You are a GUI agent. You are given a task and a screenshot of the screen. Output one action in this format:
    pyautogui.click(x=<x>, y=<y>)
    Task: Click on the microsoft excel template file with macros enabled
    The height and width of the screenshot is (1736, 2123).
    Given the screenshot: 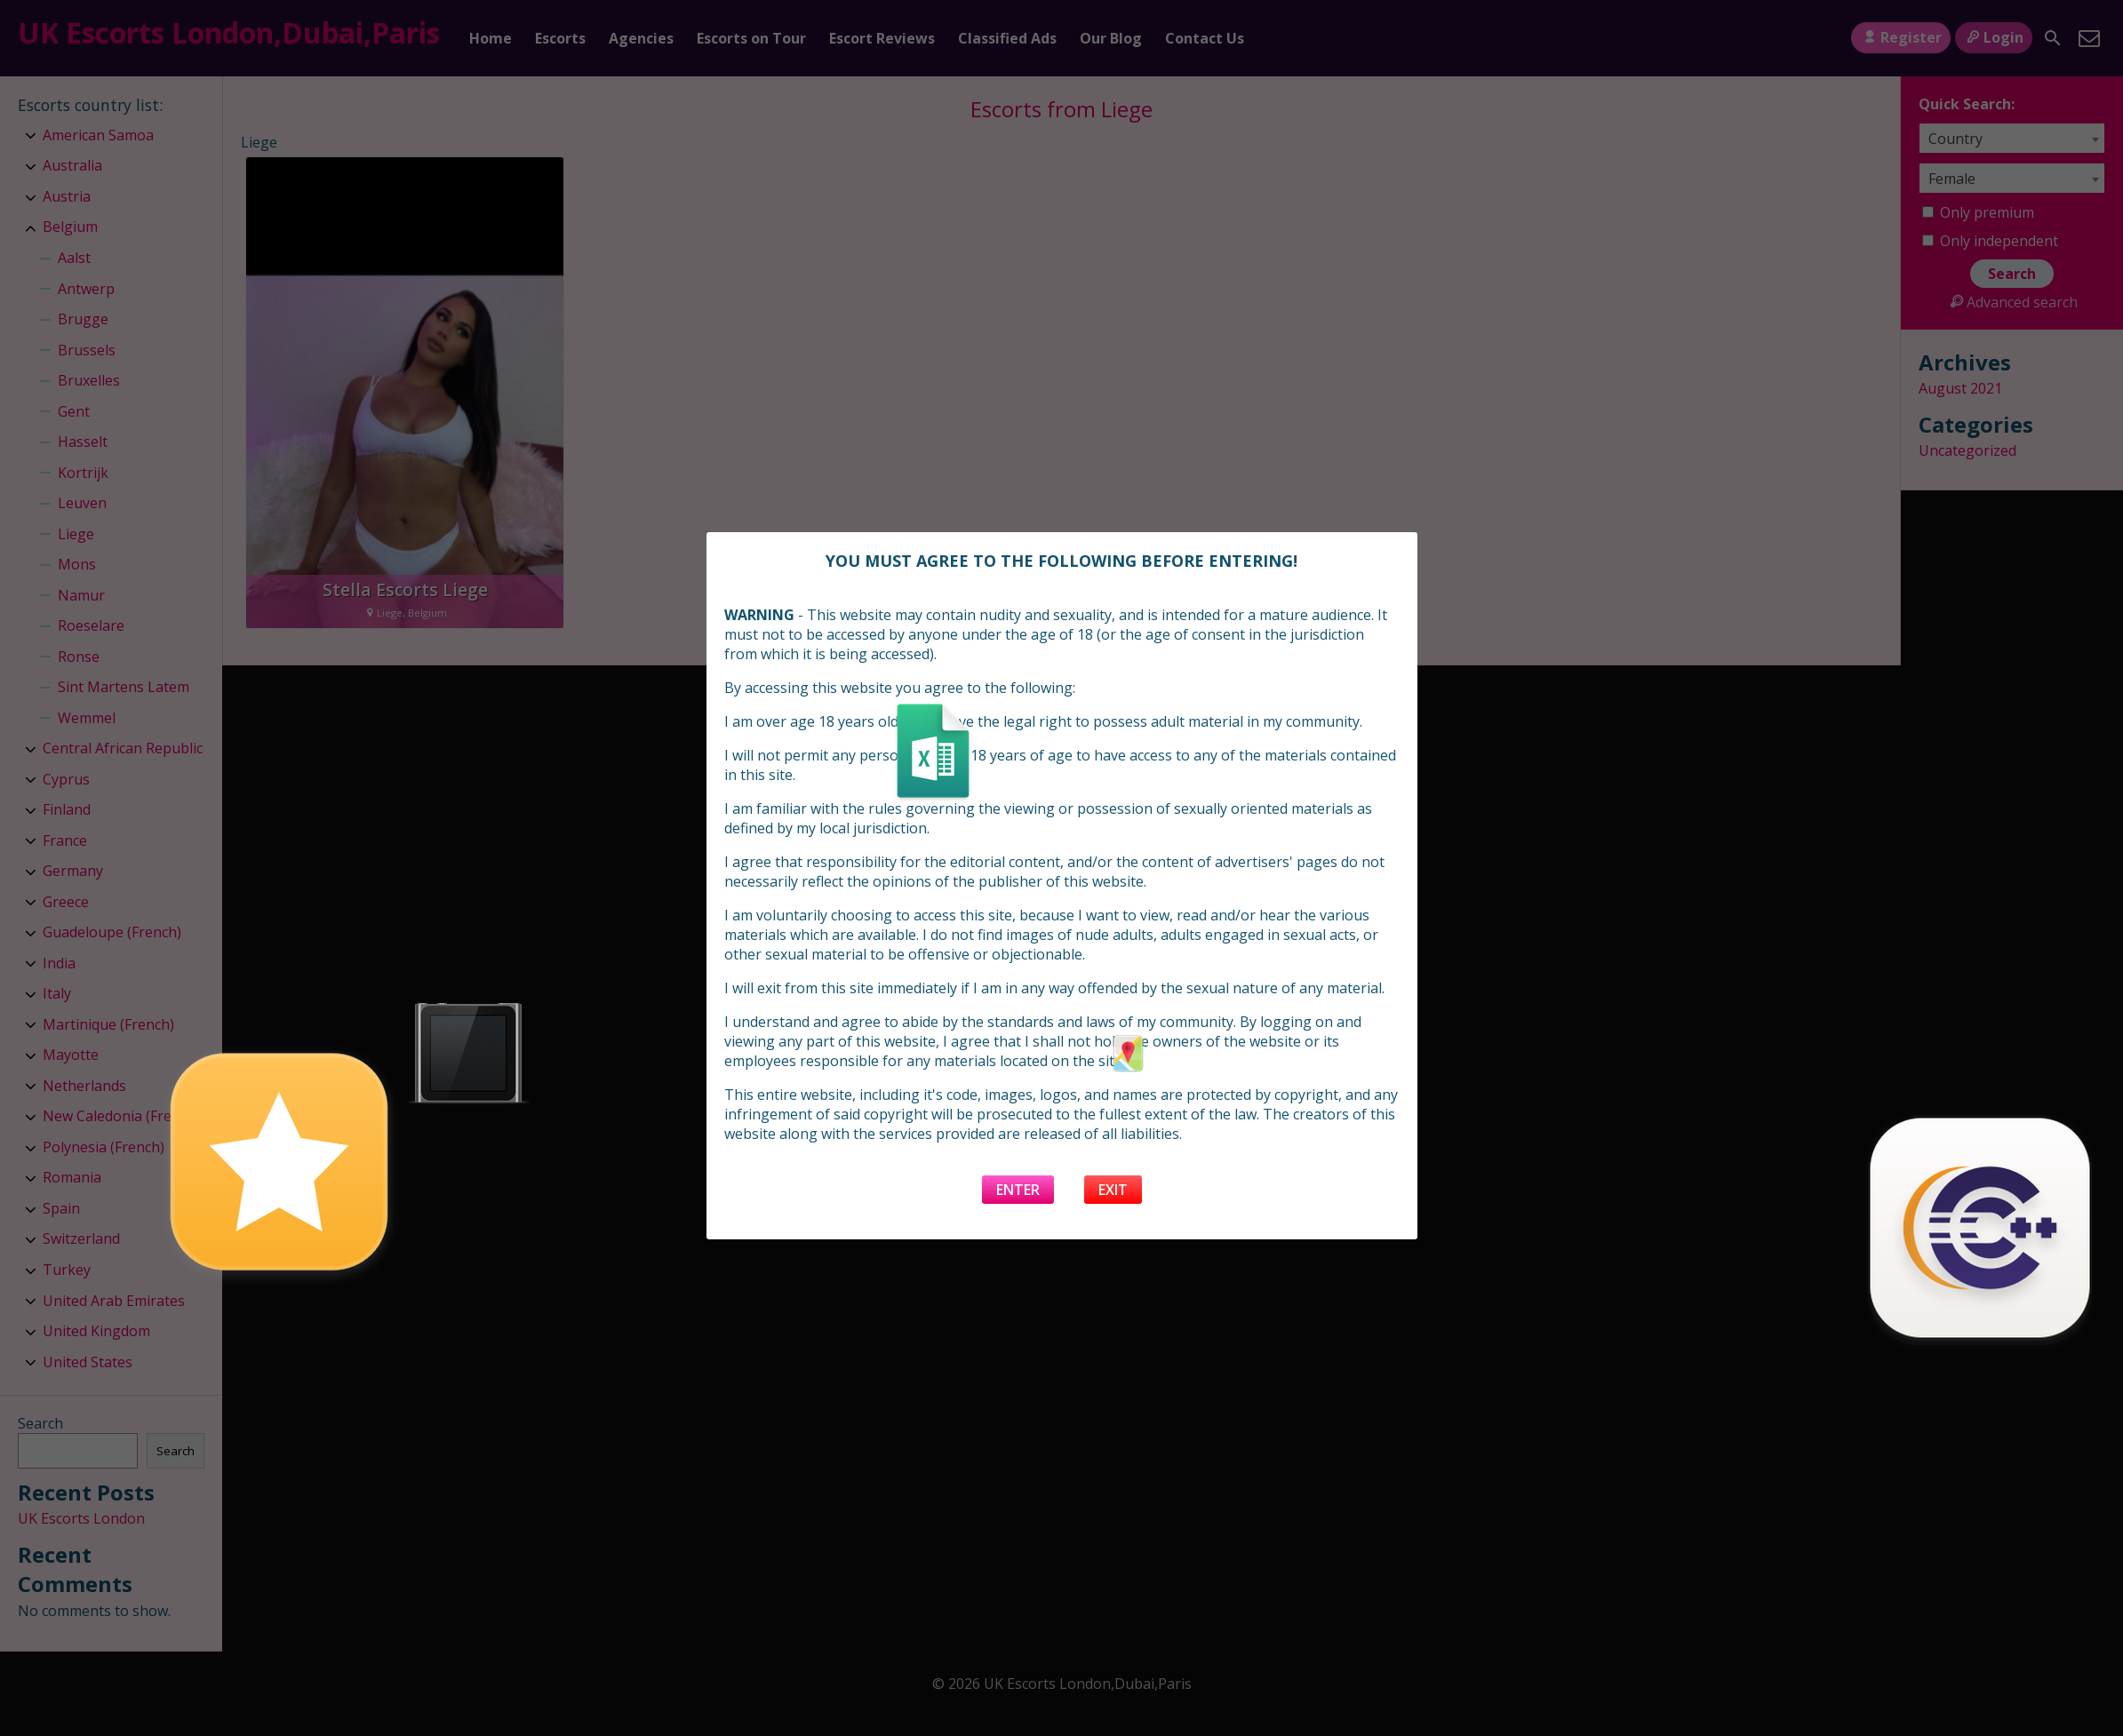 What is the action you would take?
    pyautogui.click(x=933, y=751)
    